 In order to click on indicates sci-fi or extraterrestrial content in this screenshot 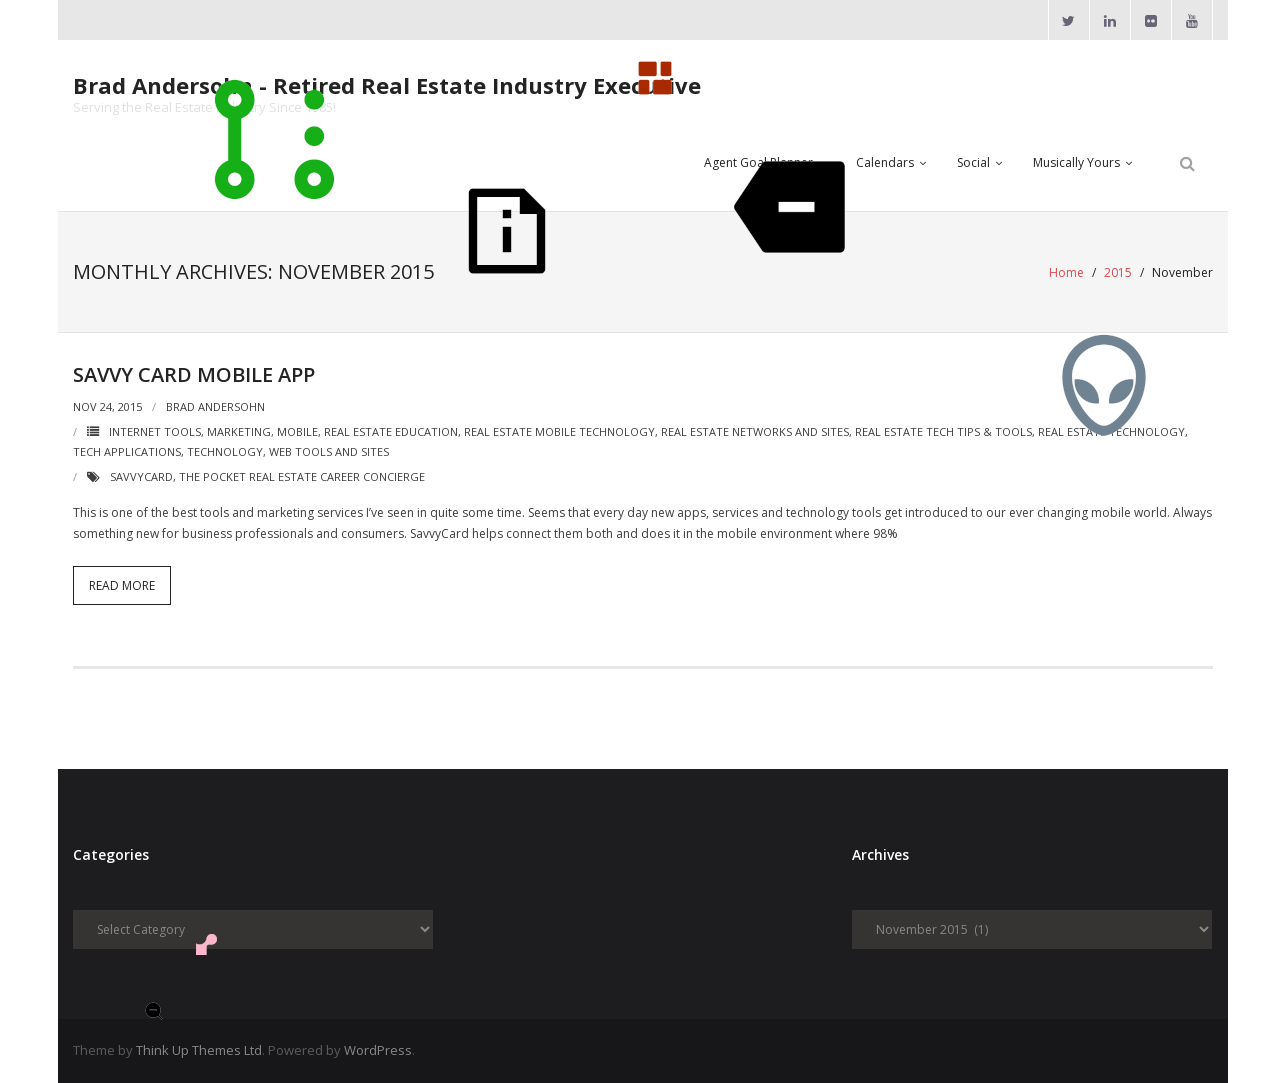, I will do `click(1104, 384)`.